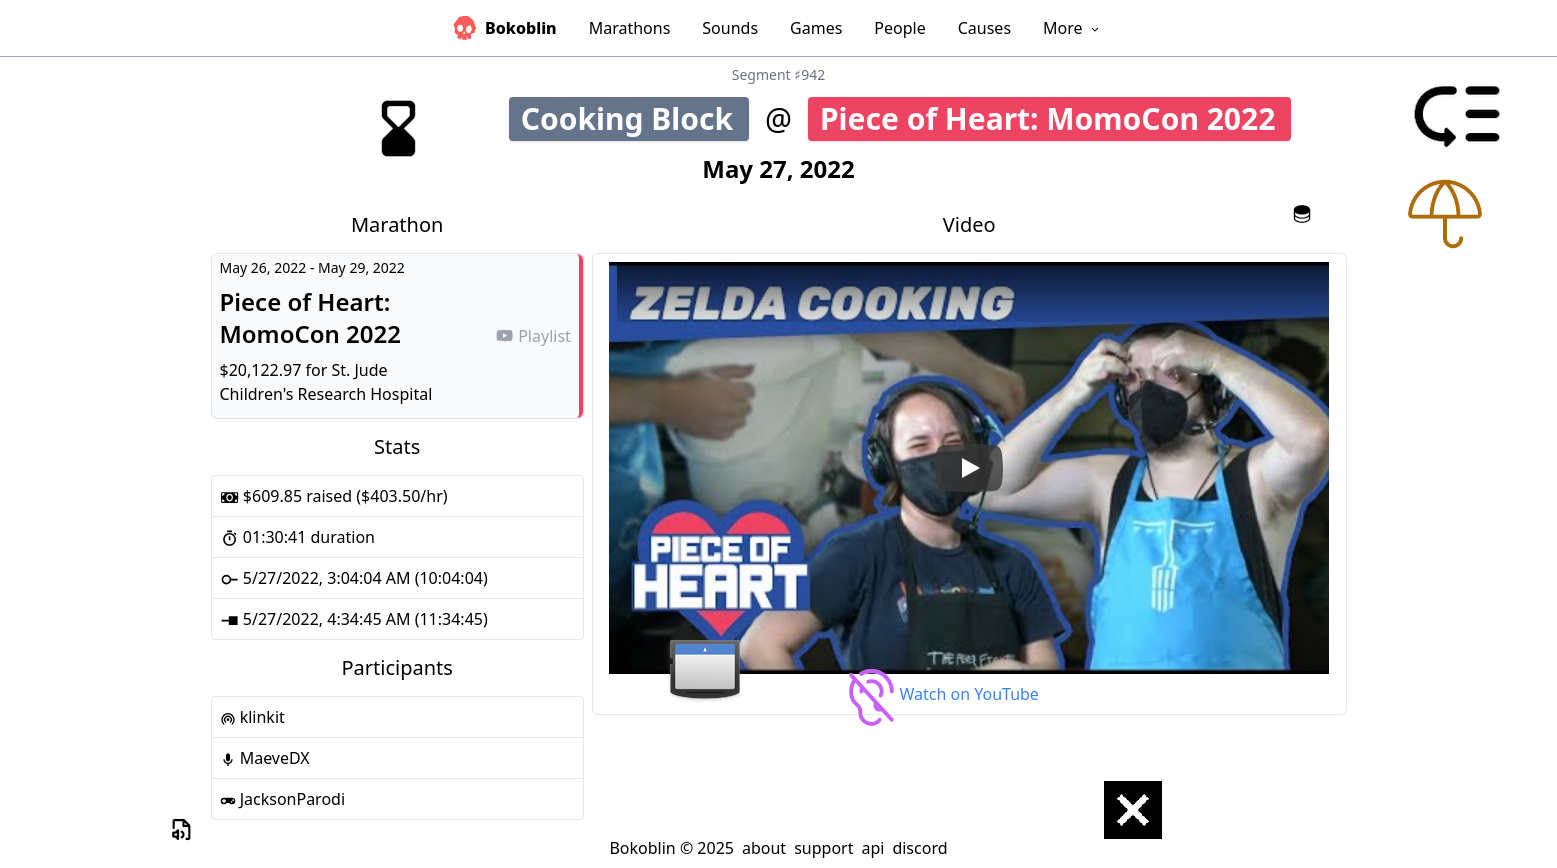 The width and height of the screenshot is (1557, 868). I want to click on move item to the bottom of the list, so click(1457, 116).